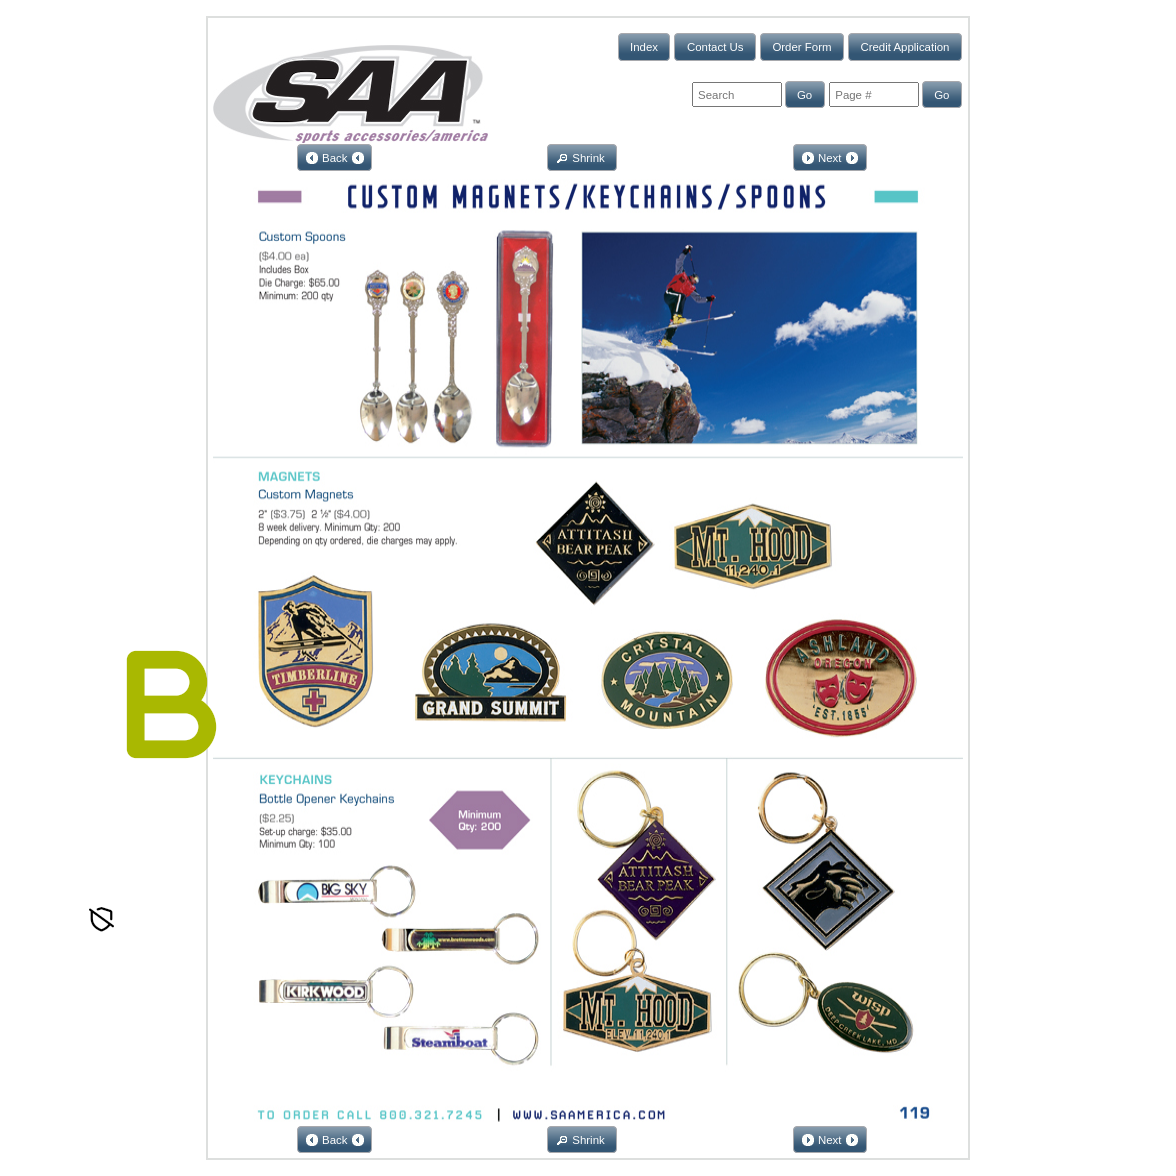  Describe the element at coordinates (101, 919) in the screenshot. I see `security or protection is disabled` at that location.